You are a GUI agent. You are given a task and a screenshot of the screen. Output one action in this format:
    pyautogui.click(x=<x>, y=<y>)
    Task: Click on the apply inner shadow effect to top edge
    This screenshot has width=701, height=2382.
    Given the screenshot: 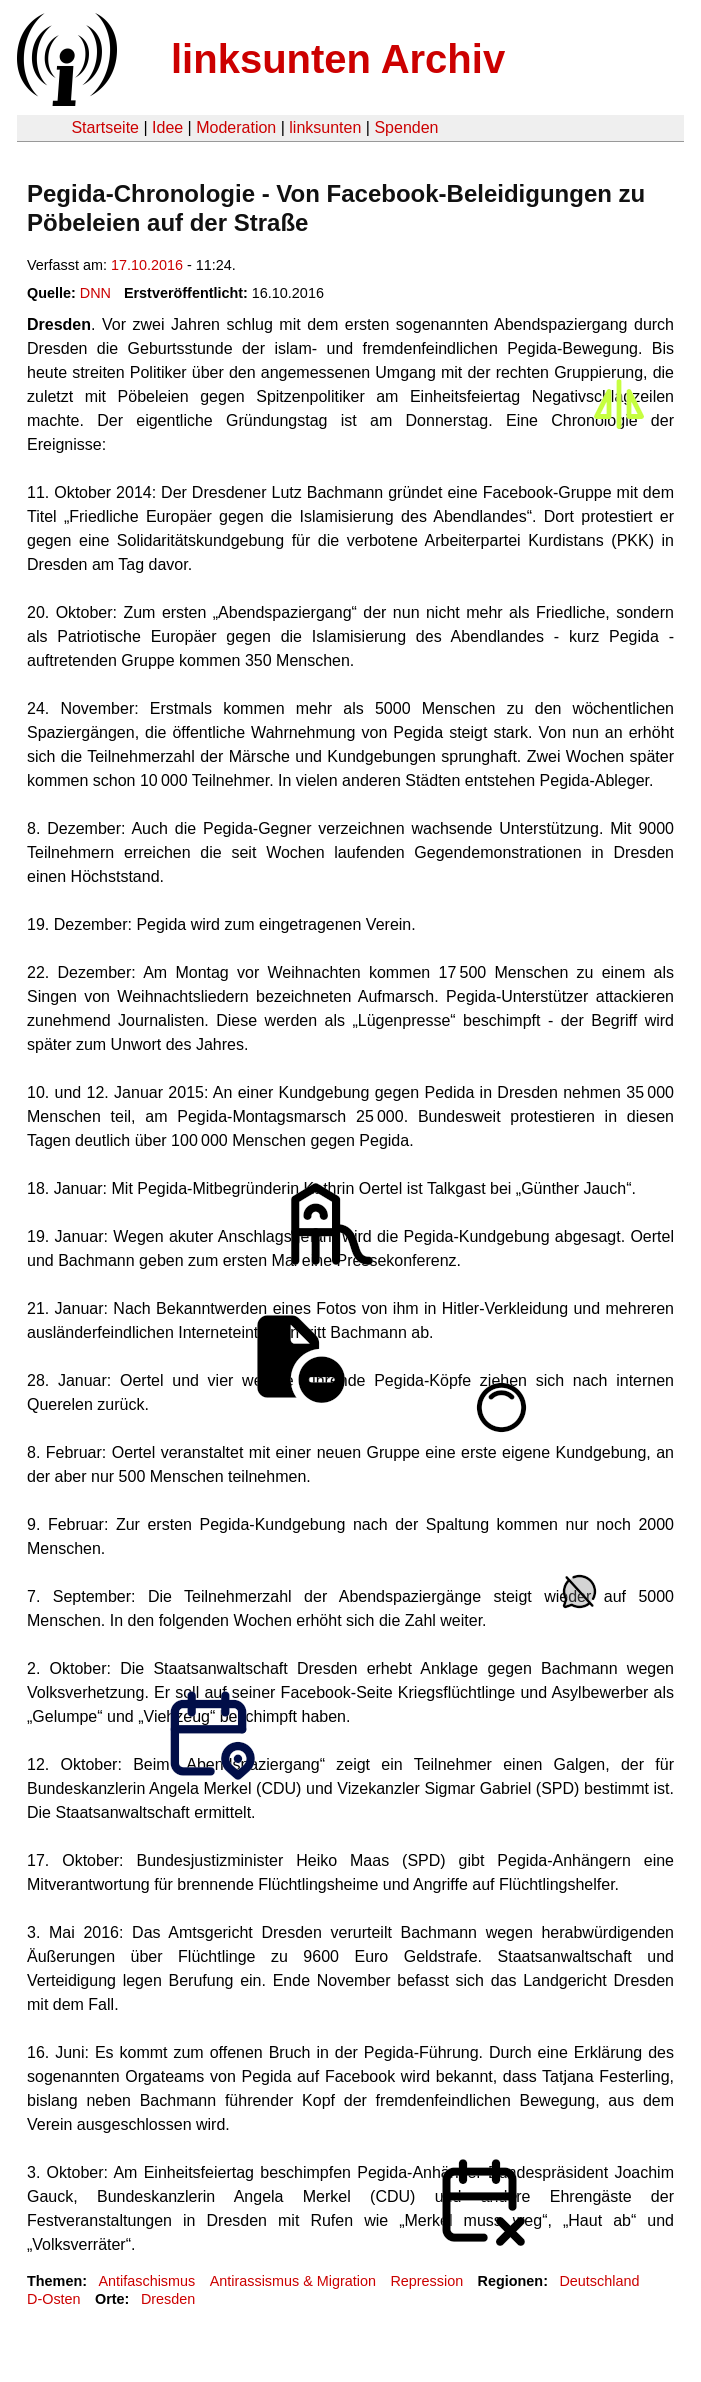 What is the action you would take?
    pyautogui.click(x=501, y=1407)
    